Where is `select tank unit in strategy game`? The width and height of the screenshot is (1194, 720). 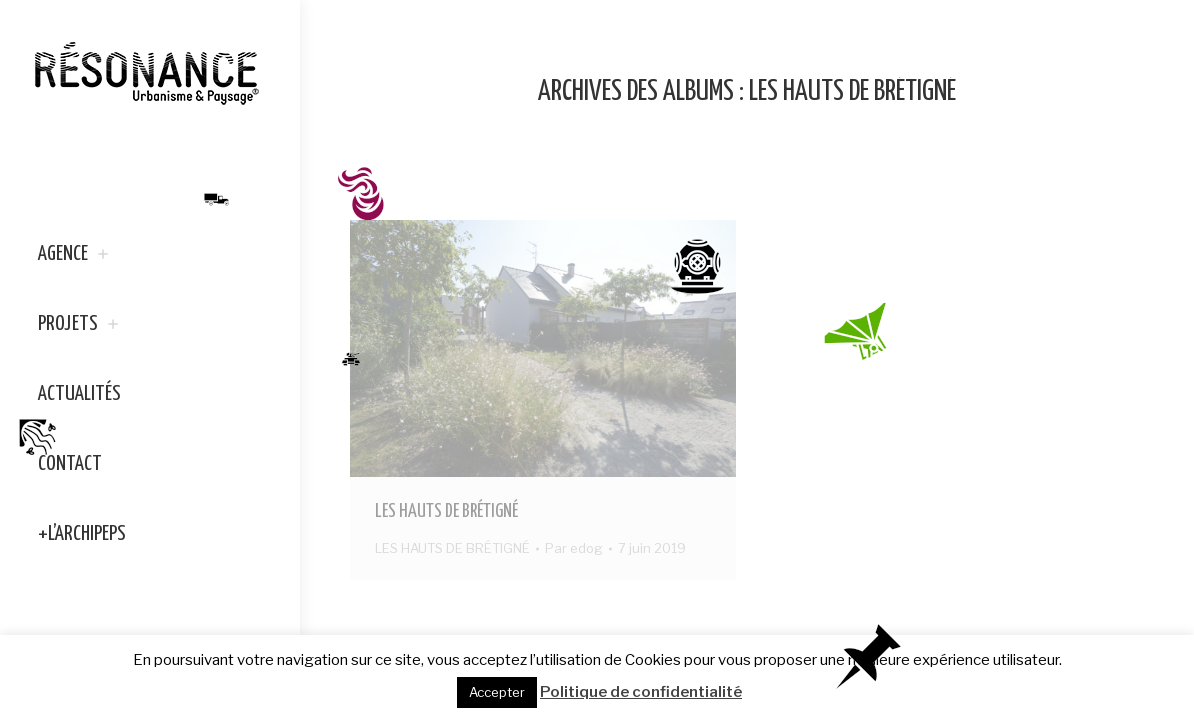
select tank unit in strategy game is located at coordinates (351, 359).